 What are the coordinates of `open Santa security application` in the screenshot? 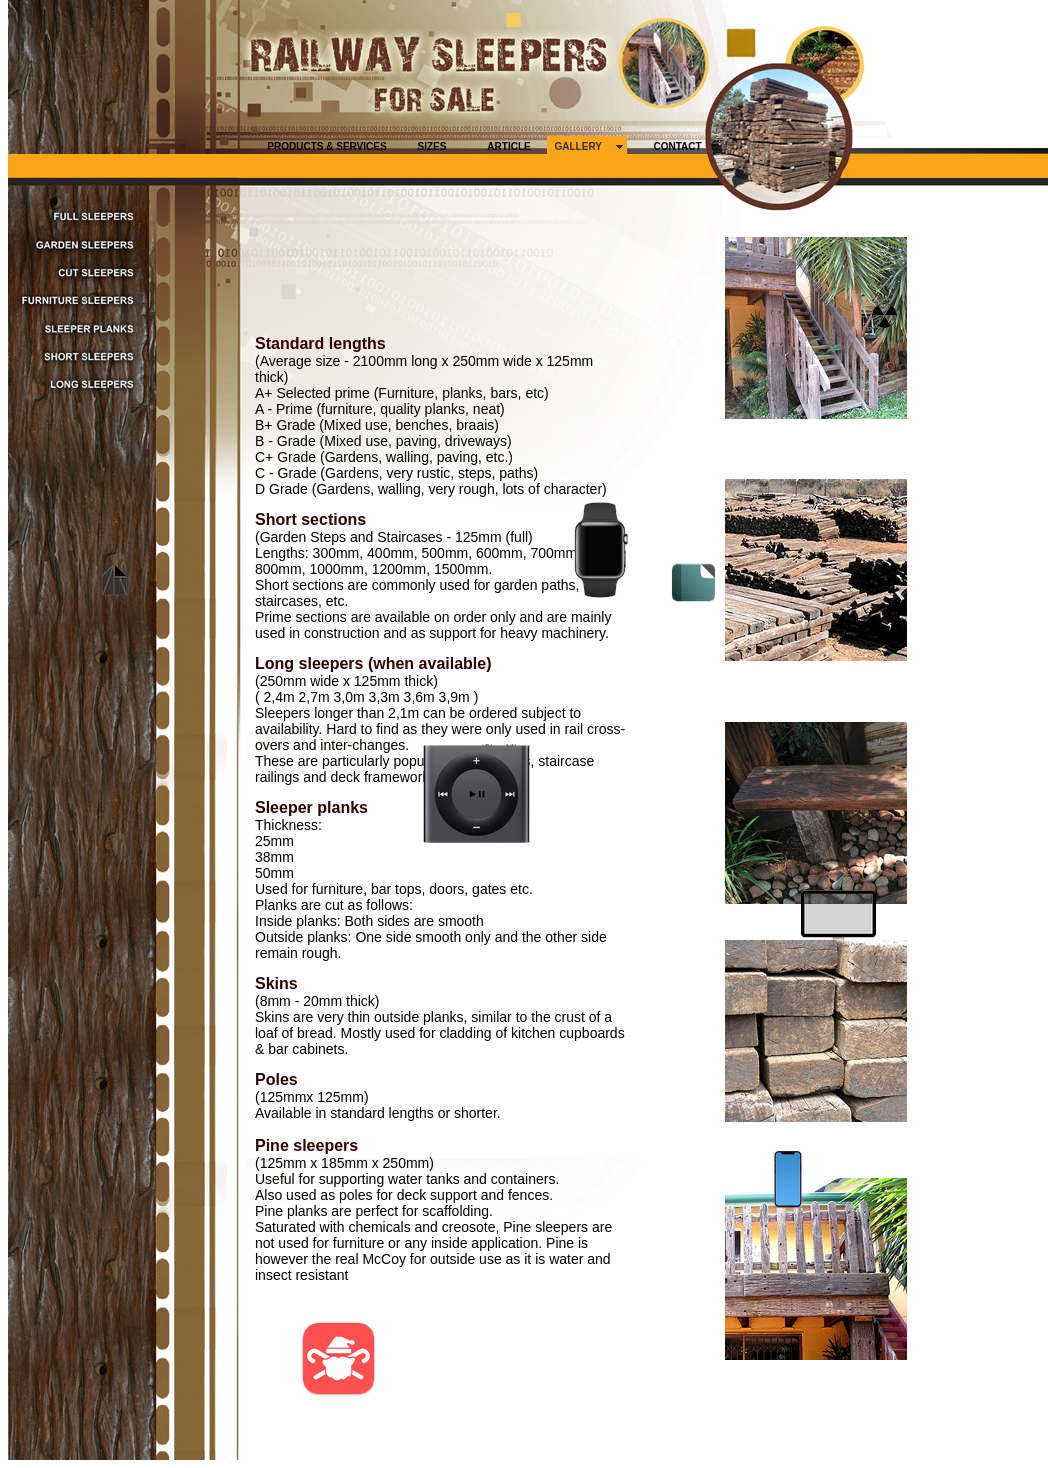 It's located at (338, 1358).